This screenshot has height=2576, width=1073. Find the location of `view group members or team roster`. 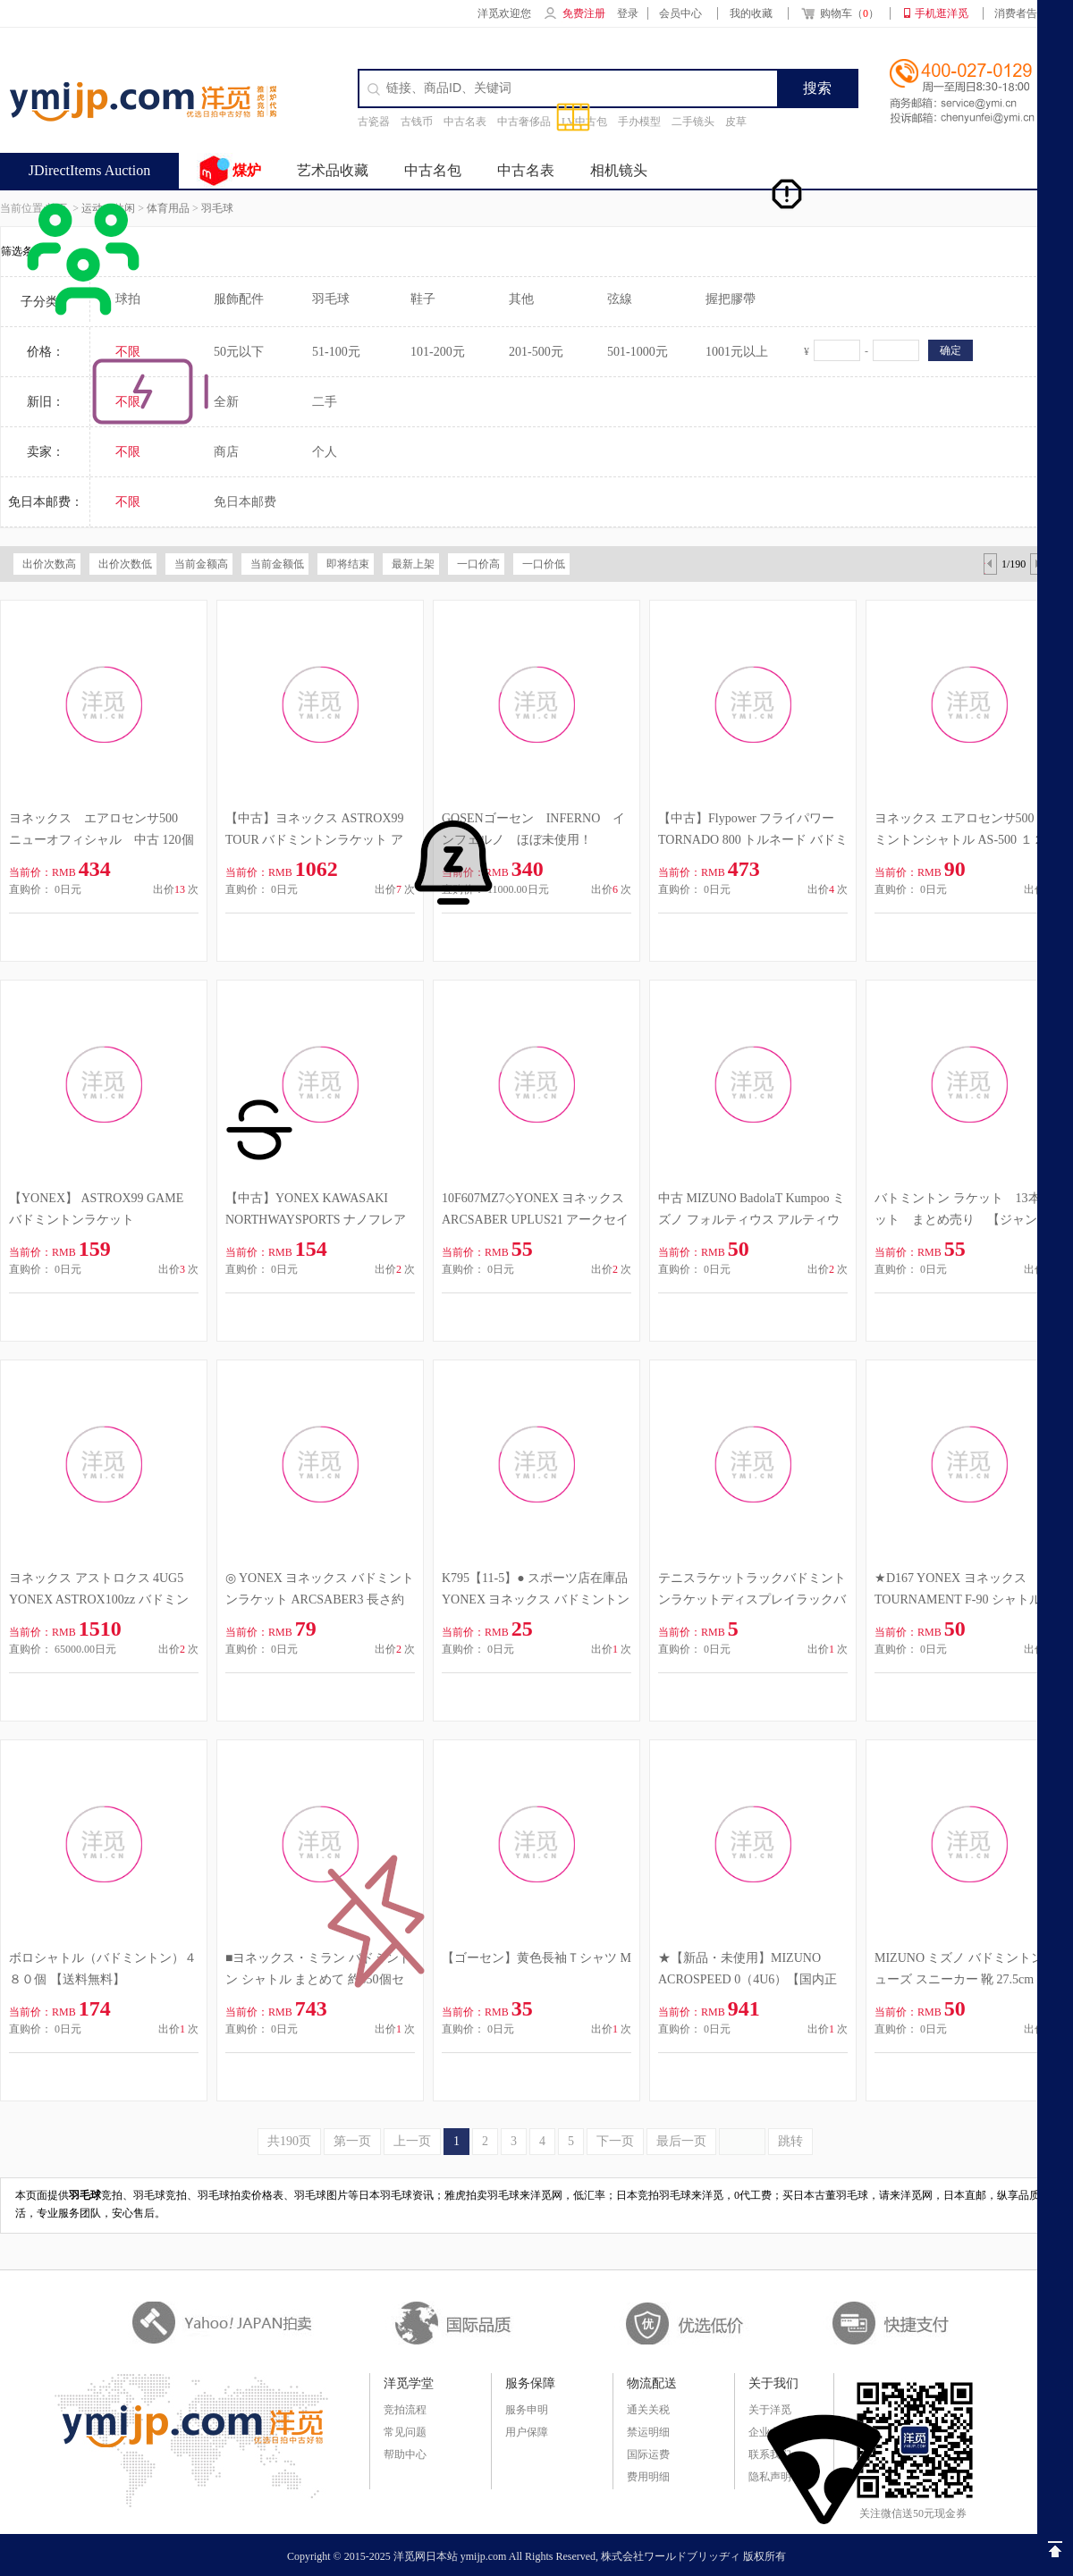

view group members or team roster is located at coordinates (83, 259).